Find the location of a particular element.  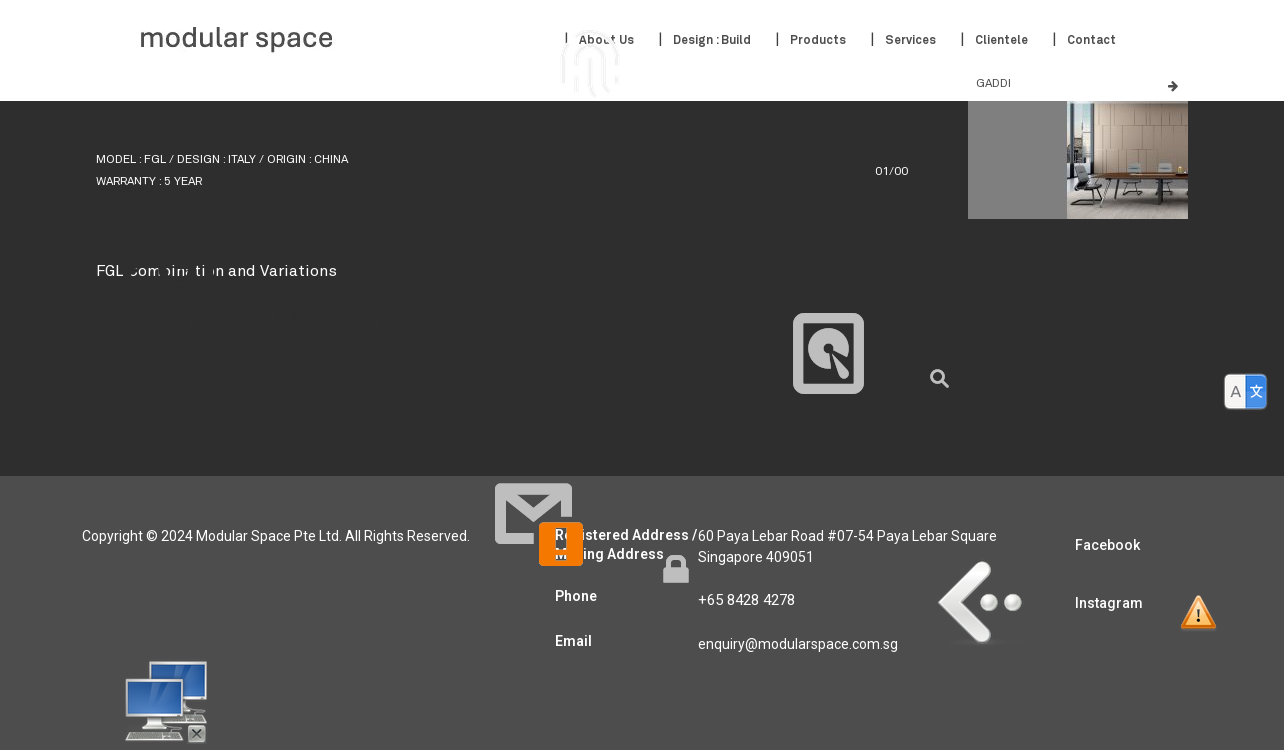

indicates a warning or caution state is located at coordinates (1198, 613).